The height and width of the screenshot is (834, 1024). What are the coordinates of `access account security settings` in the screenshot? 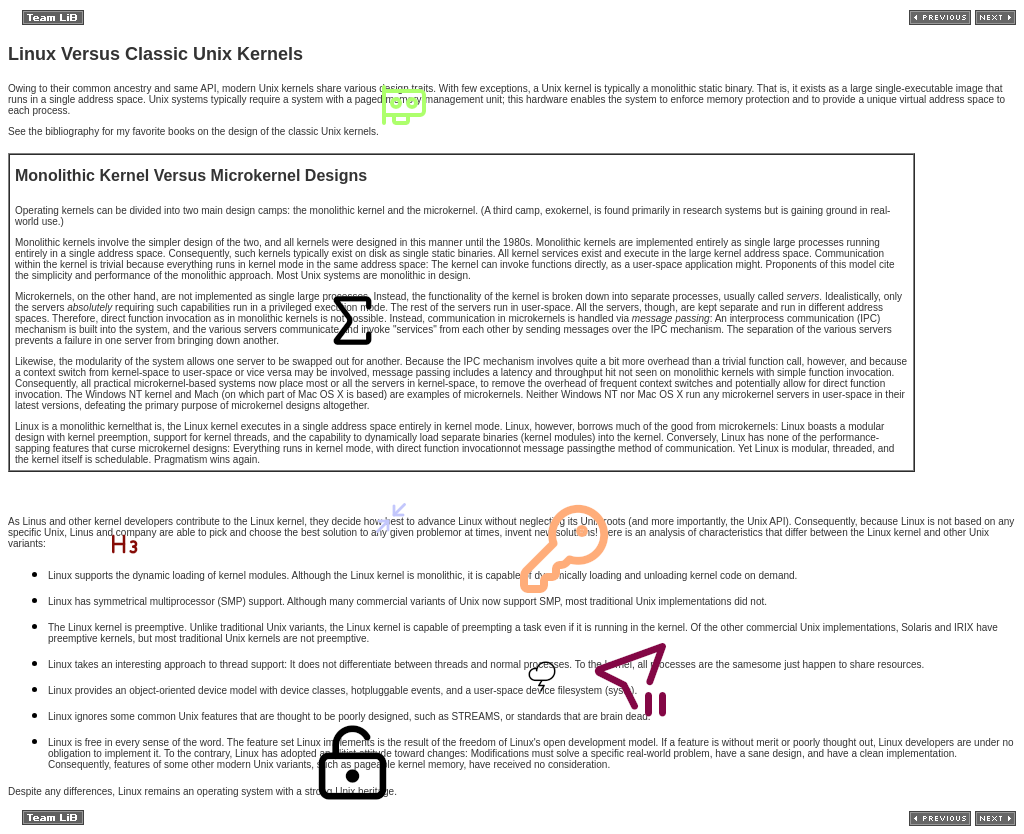 It's located at (564, 549).